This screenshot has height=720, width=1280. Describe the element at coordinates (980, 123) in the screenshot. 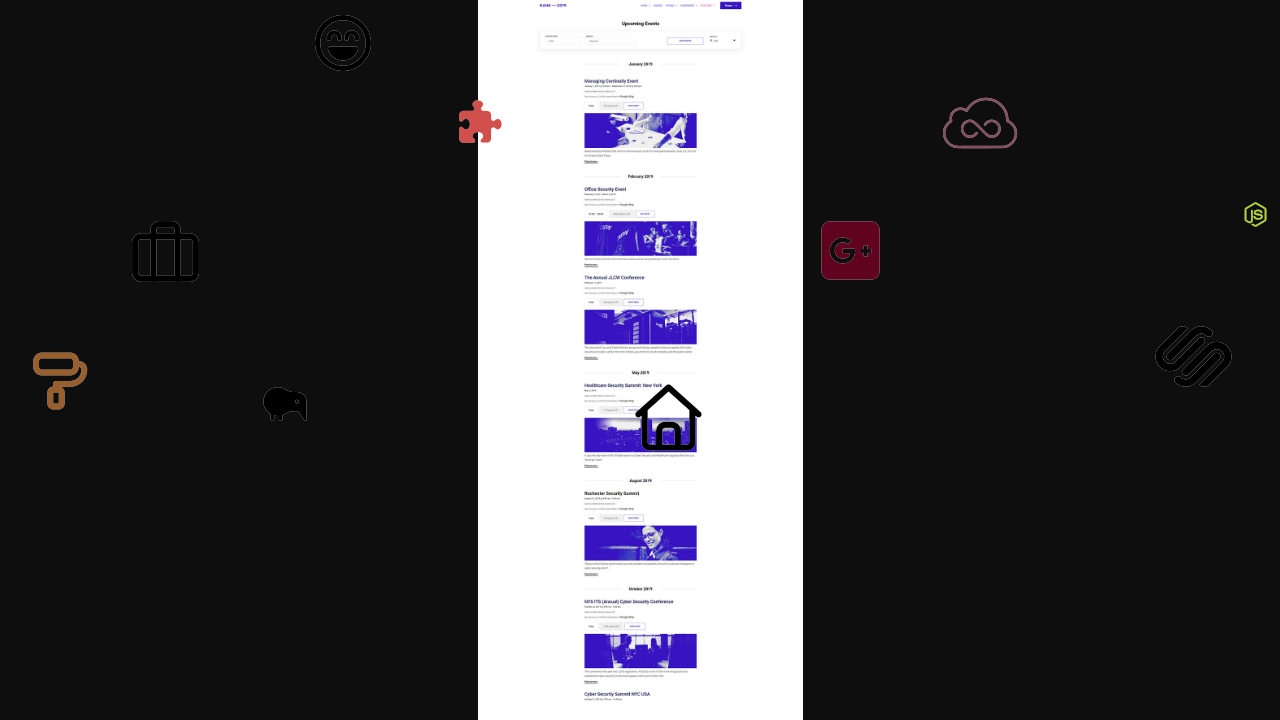

I see `open jsfiddle code editor` at that location.